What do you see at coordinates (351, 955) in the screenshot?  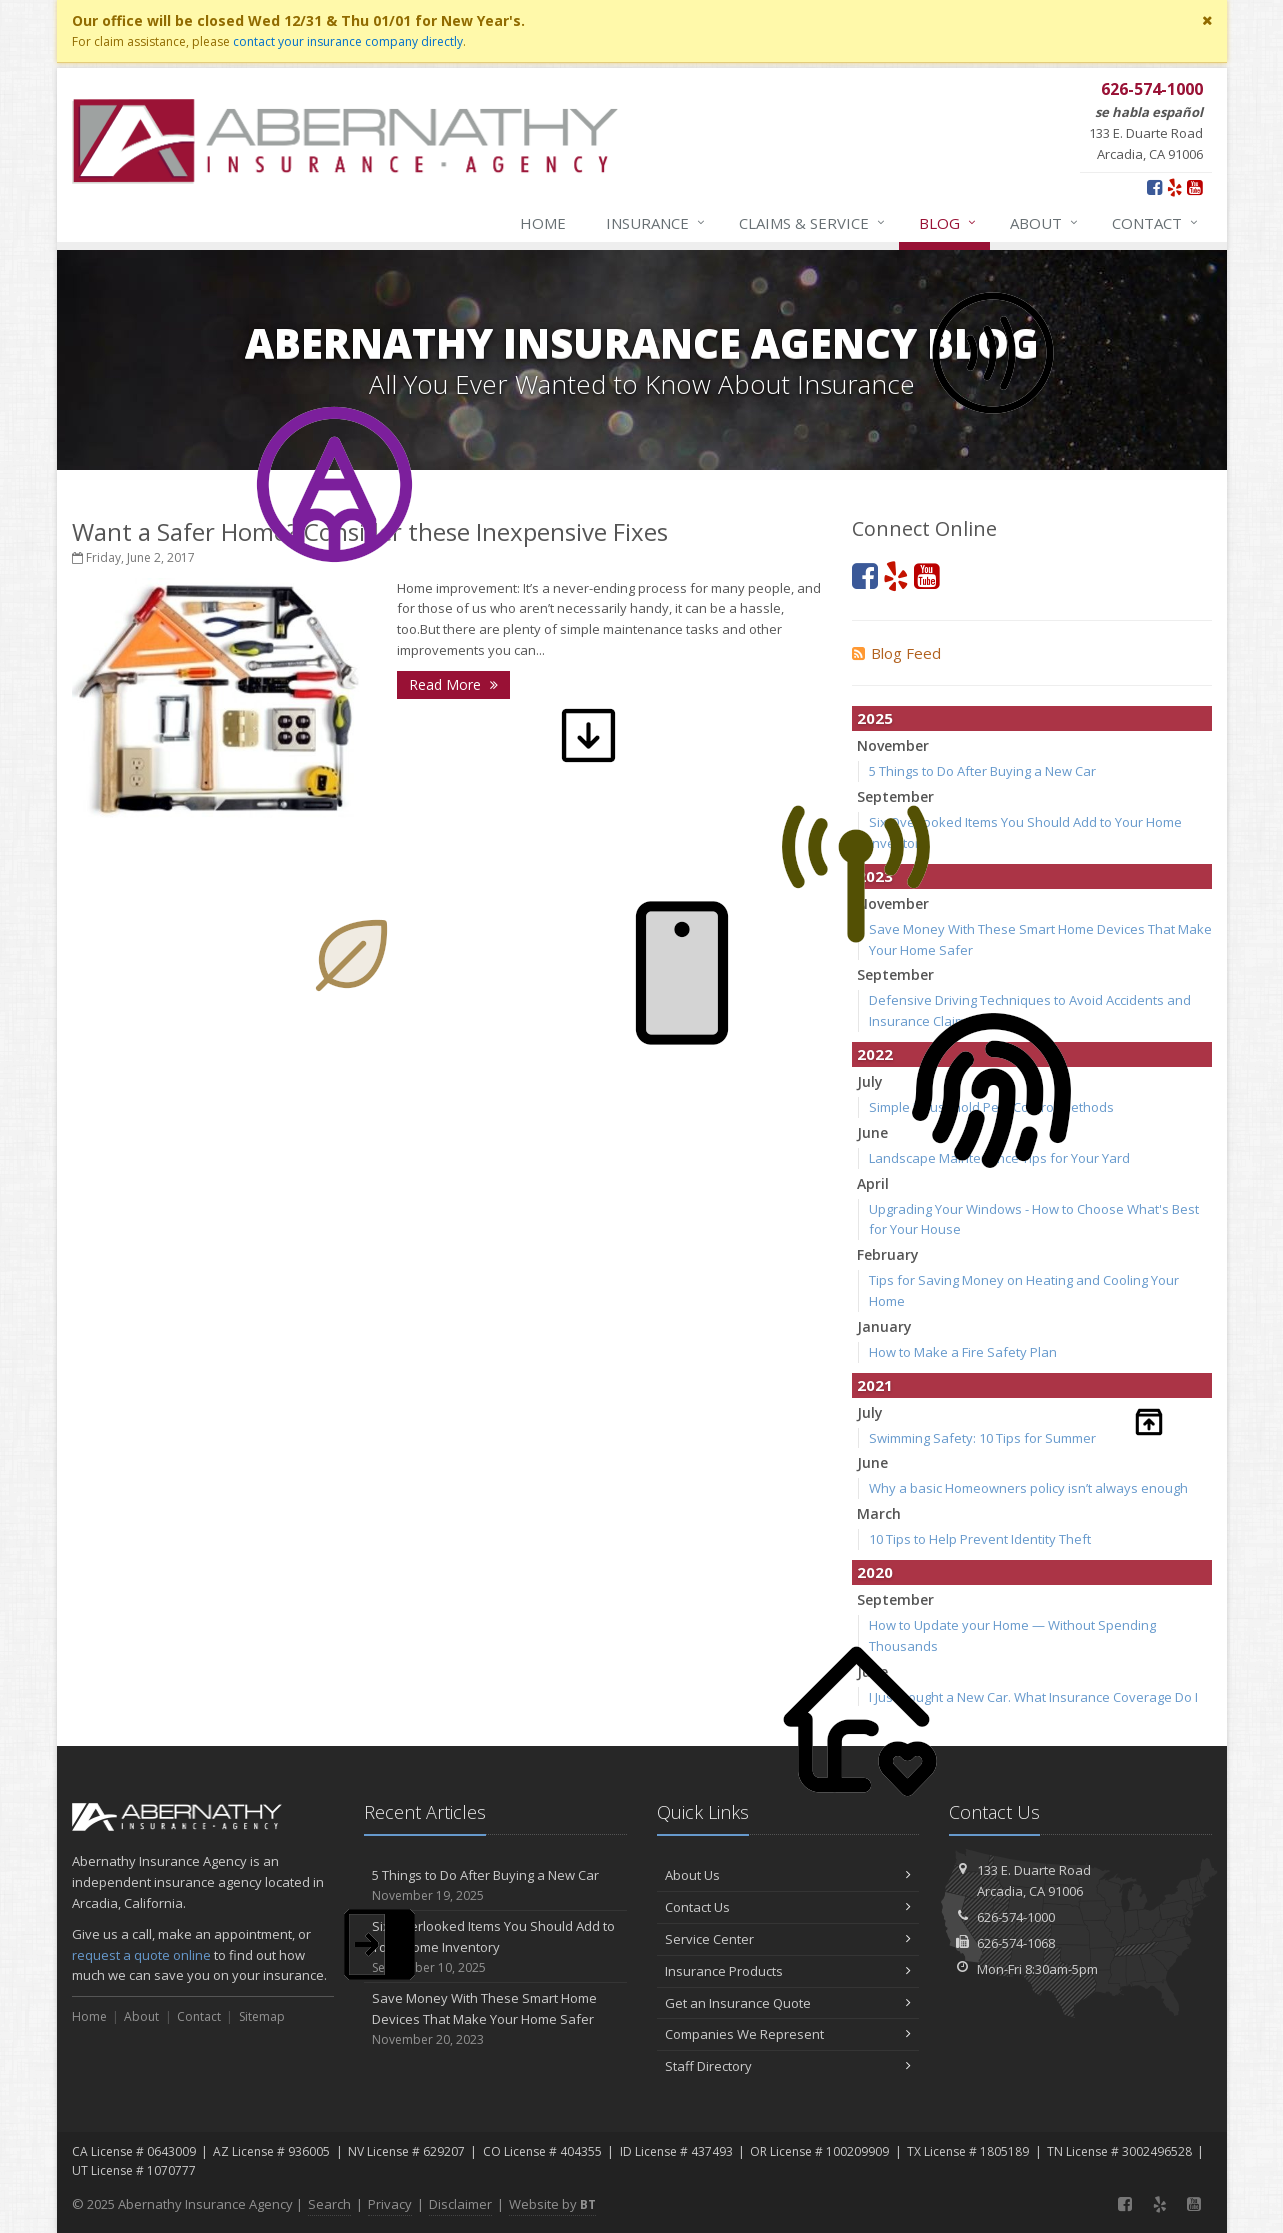 I see `eco-friendly or sustainable option` at bounding box center [351, 955].